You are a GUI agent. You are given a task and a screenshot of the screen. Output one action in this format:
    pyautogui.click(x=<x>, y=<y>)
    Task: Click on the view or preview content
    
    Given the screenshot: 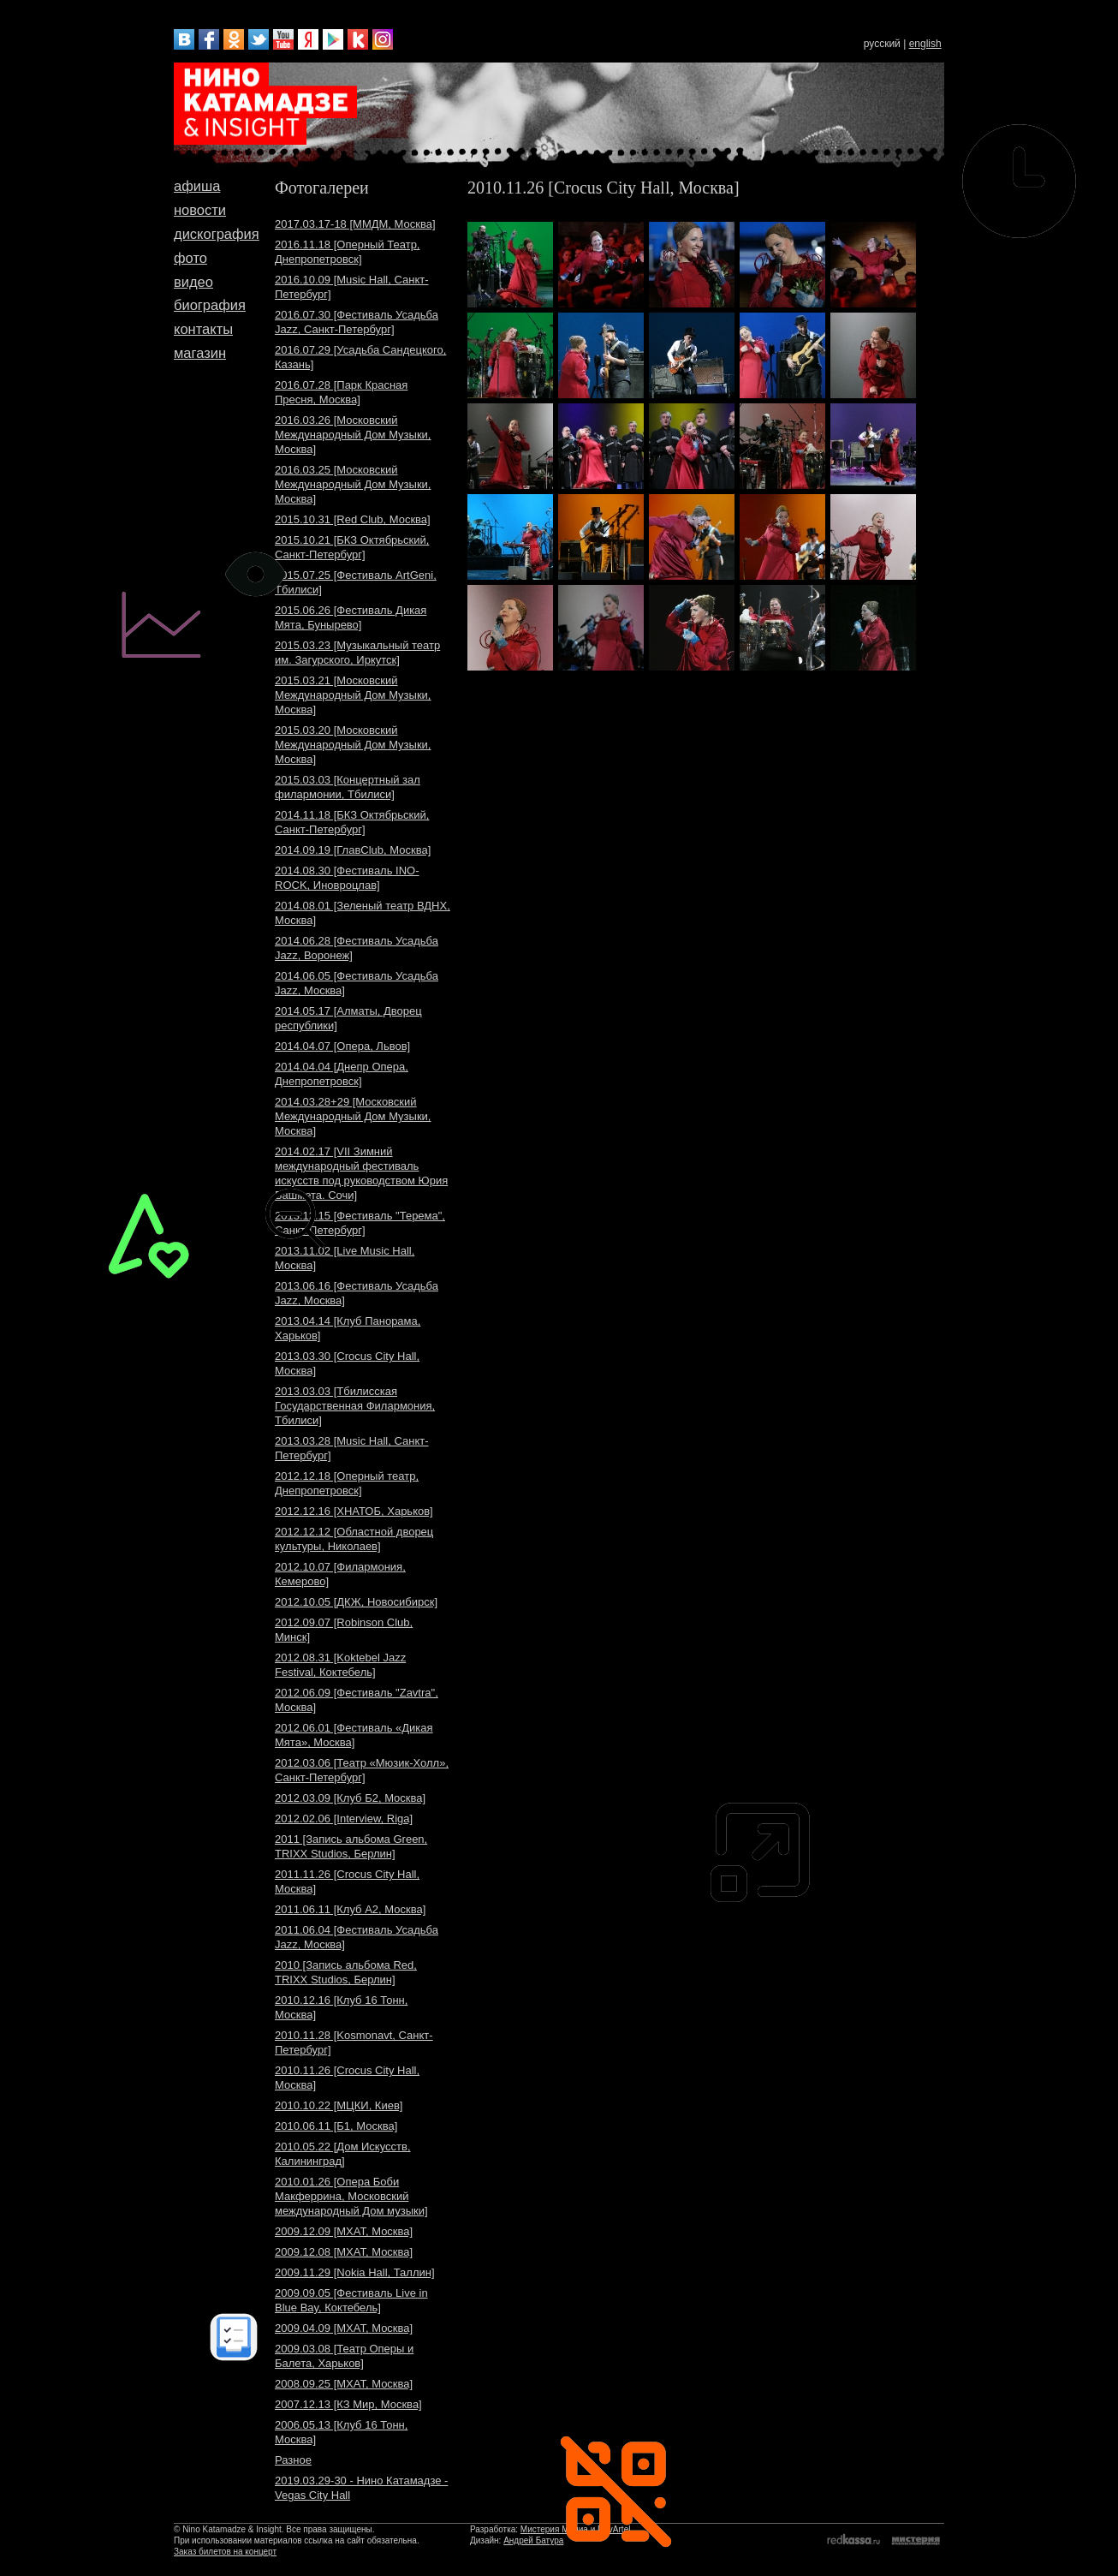 What is the action you would take?
    pyautogui.click(x=255, y=574)
    